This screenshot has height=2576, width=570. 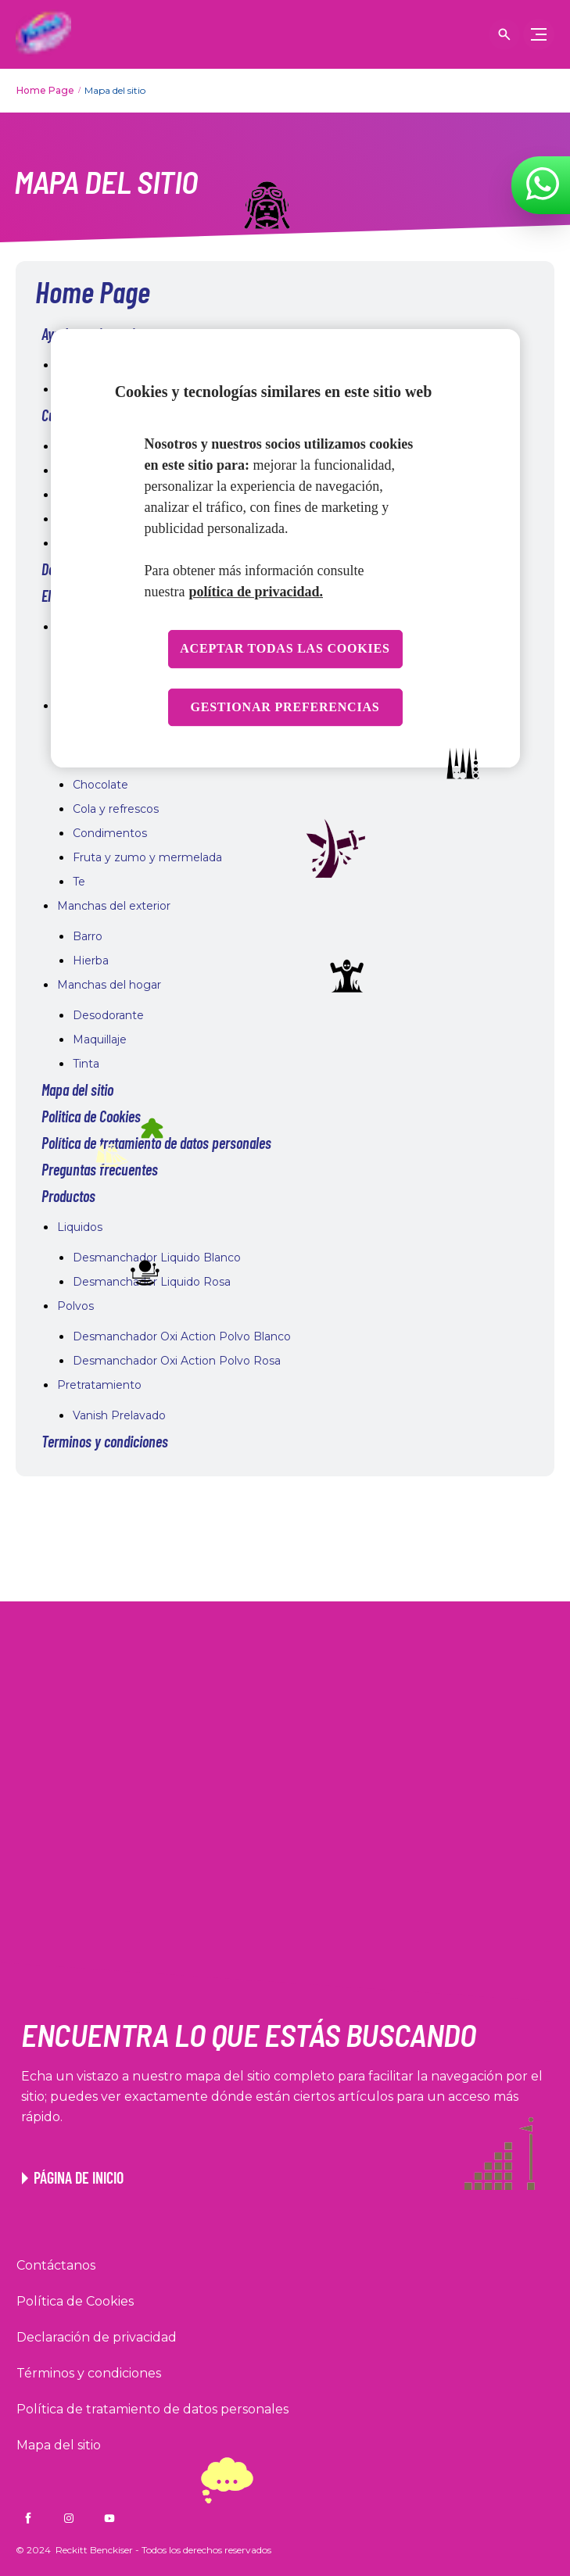 I want to click on indicates thinking or processing in progress, so click(x=227, y=2479).